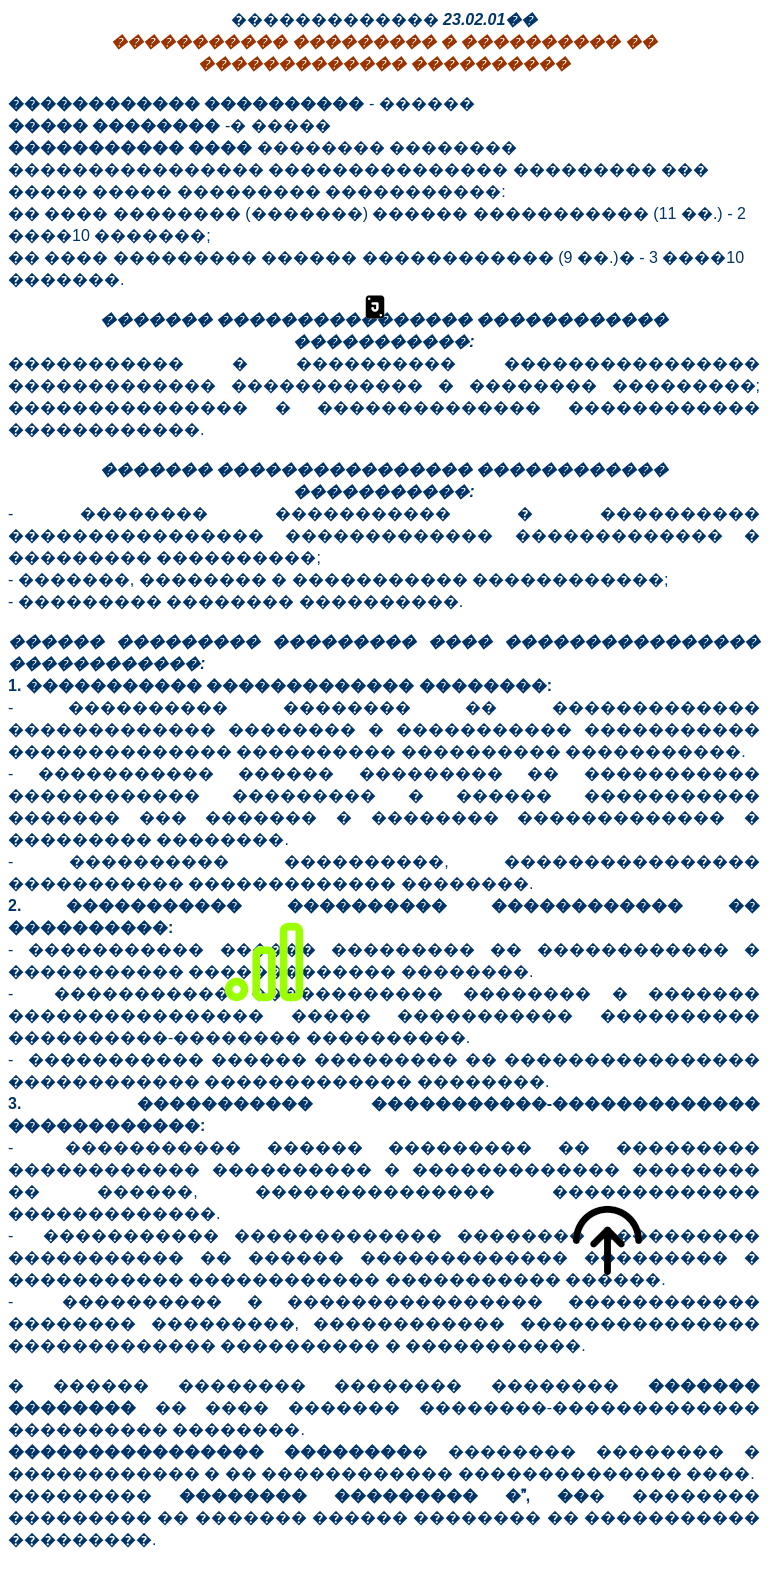 The width and height of the screenshot is (768, 1576). Describe the element at coordinates (375, 307) in the screenshot. I see `jack playing card in a card game app` at that location.